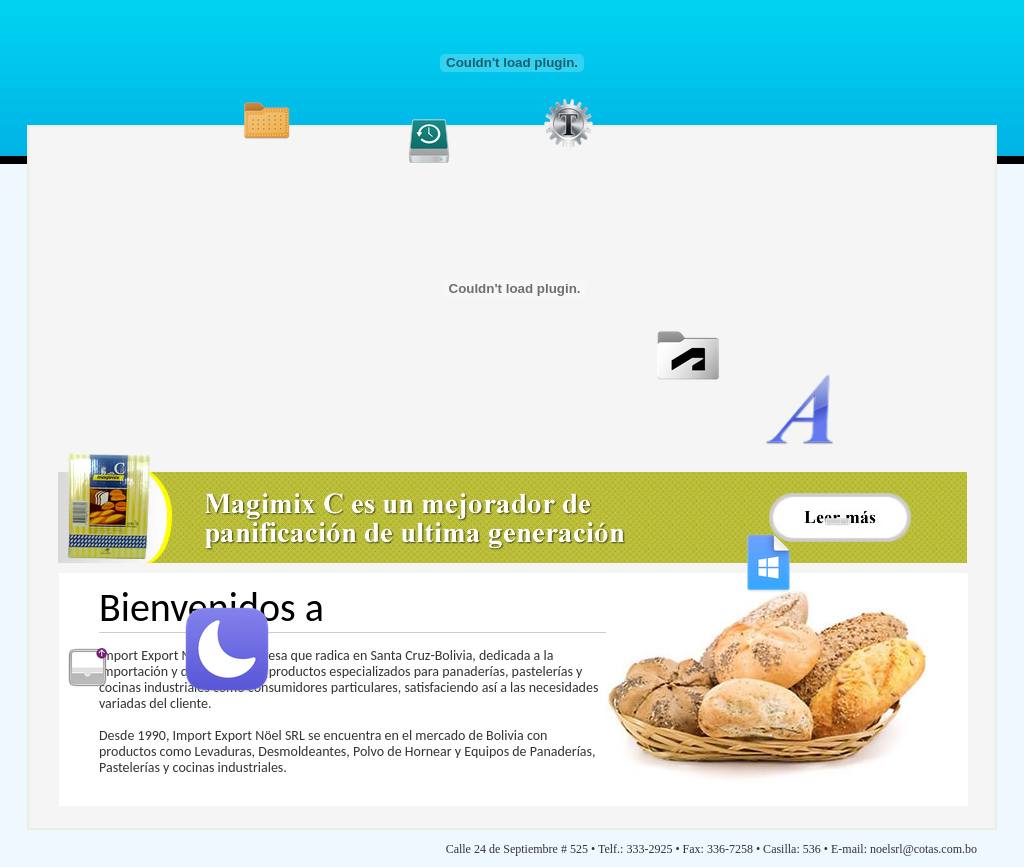  I want to click on access font library or text styles, so click(799, 410).